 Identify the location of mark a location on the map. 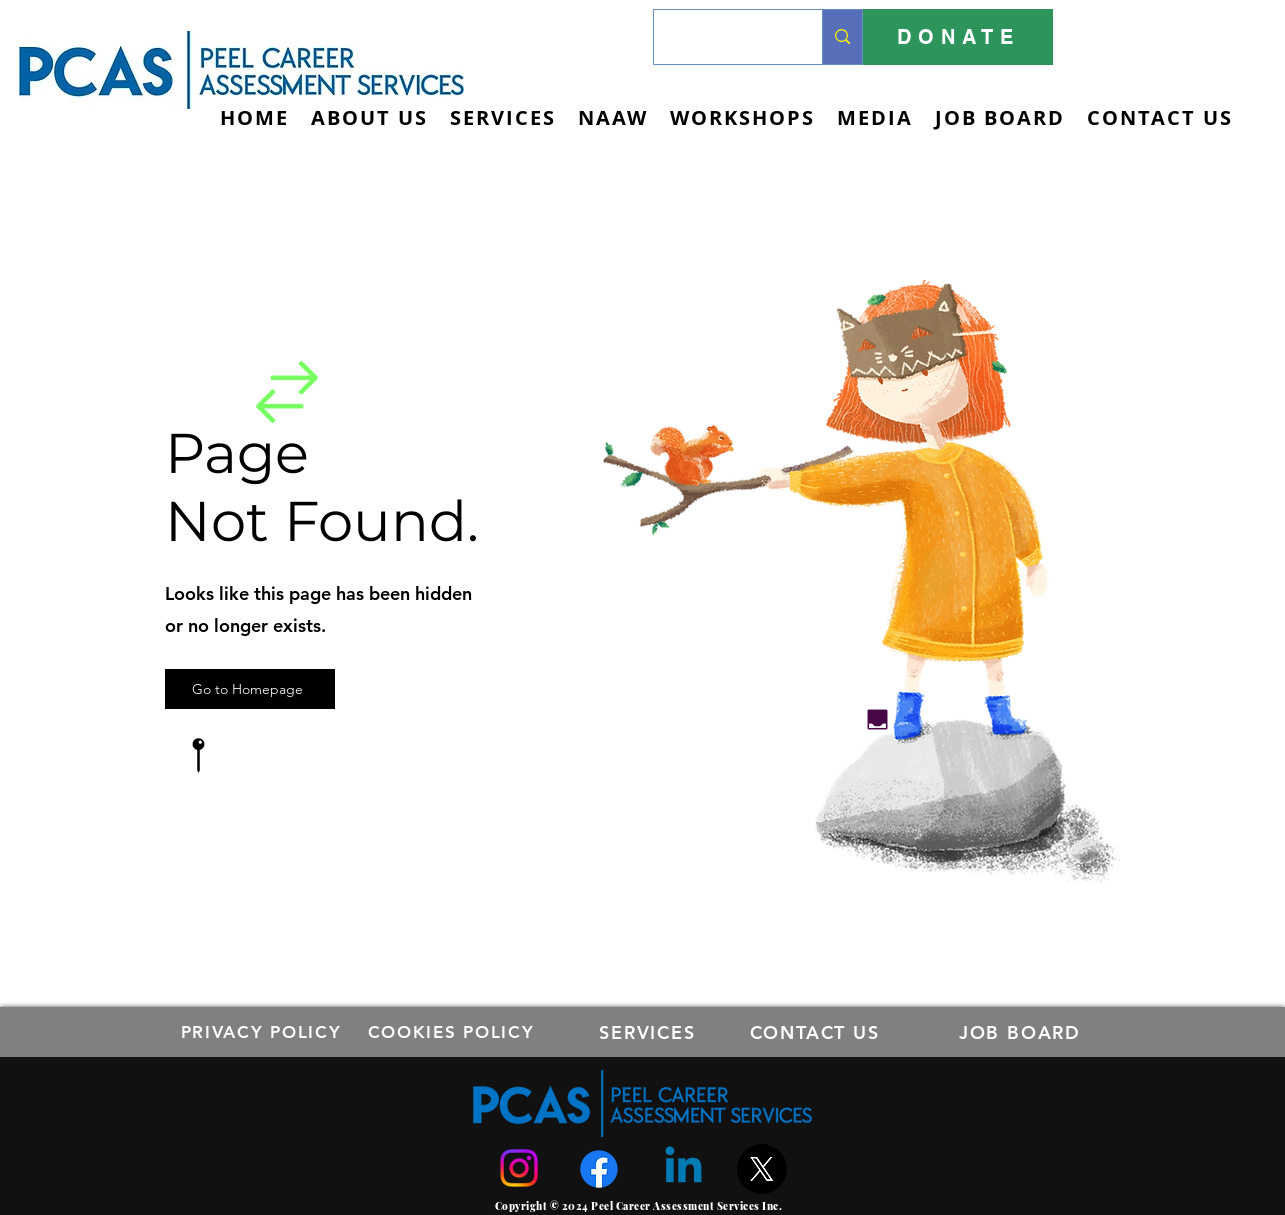
(198, 755).